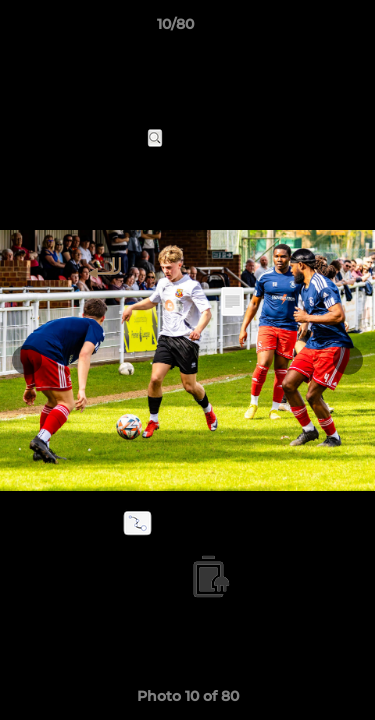  I want to click on open the system logs application, so click(155, 138).